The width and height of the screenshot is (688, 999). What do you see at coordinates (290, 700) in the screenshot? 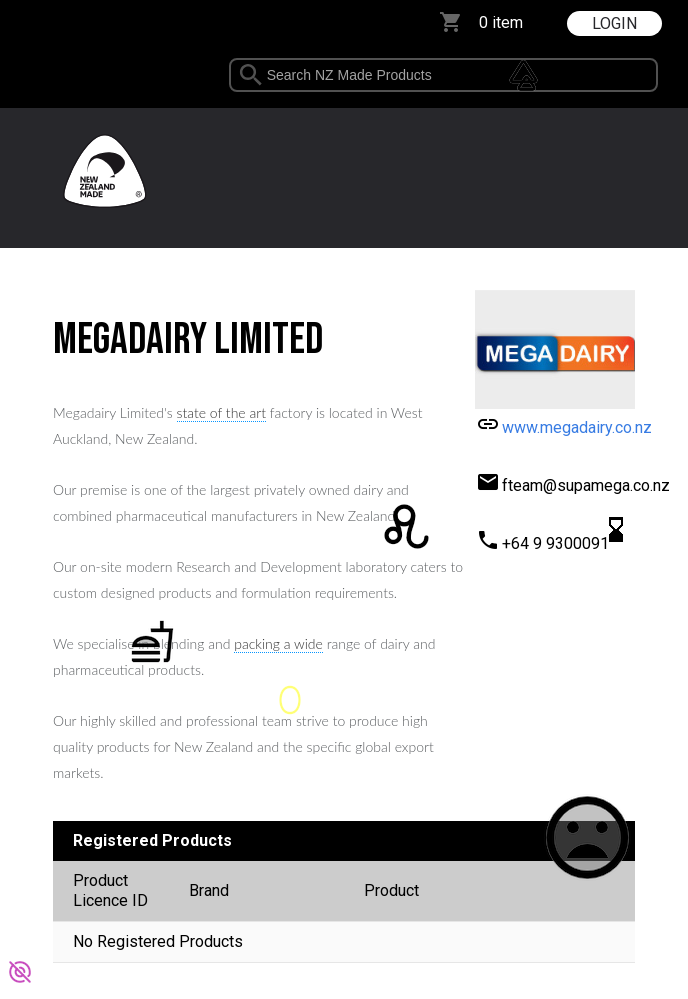
I see `indicates zero or no items` at bounding box center [290, 700].